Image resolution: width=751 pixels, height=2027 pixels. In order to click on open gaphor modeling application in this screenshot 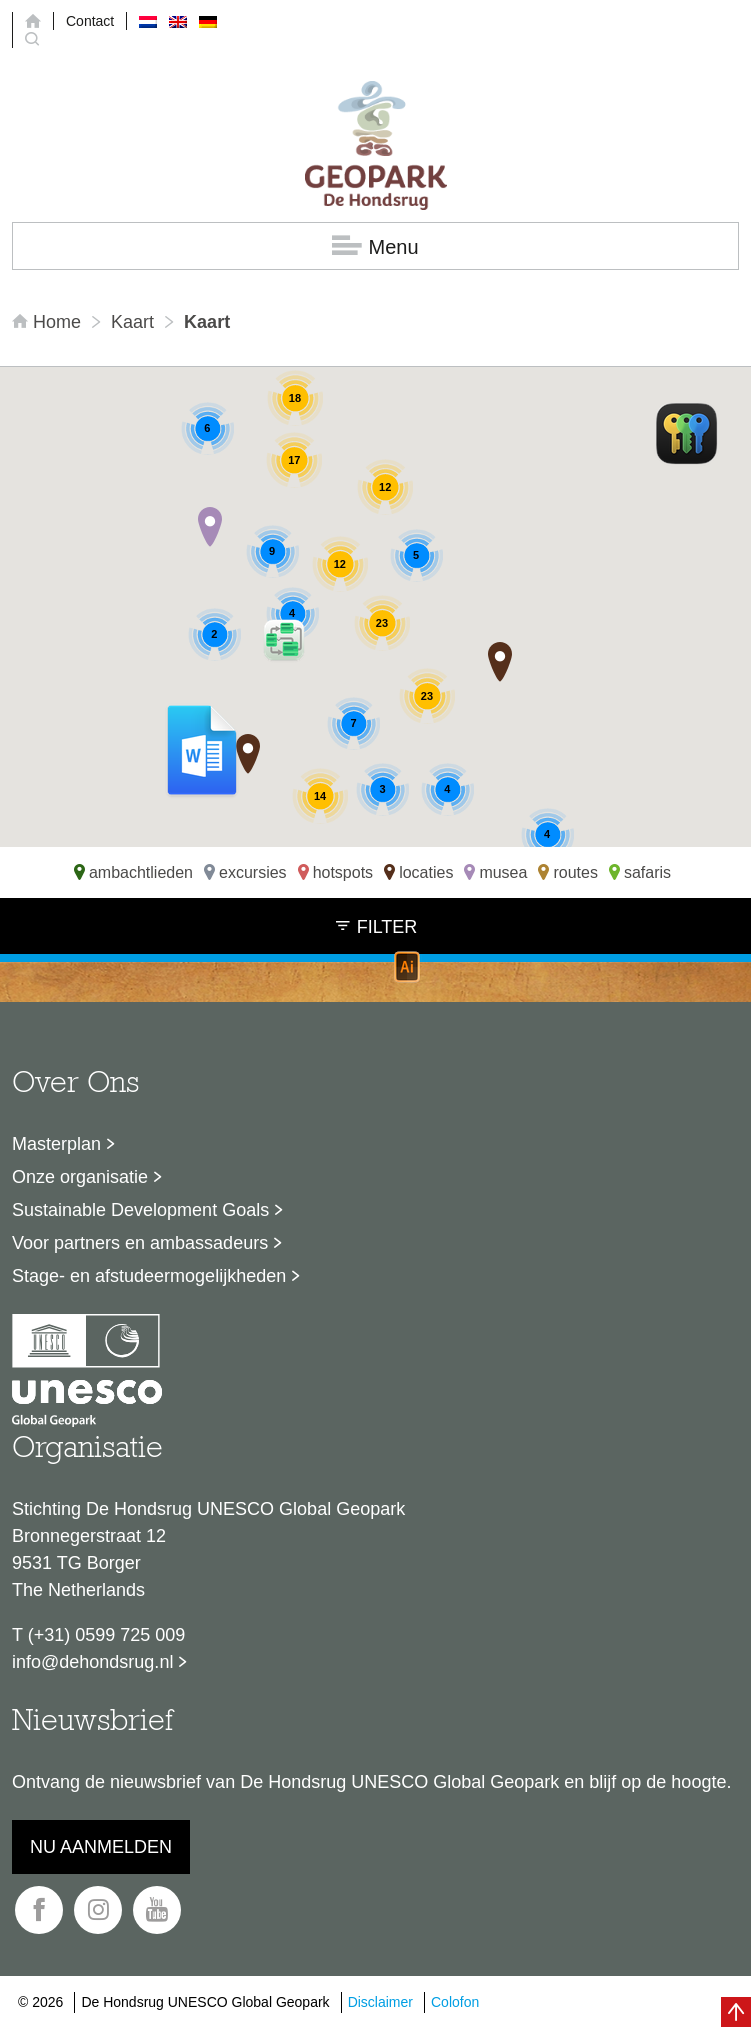, I will do `click(284, 640)`.